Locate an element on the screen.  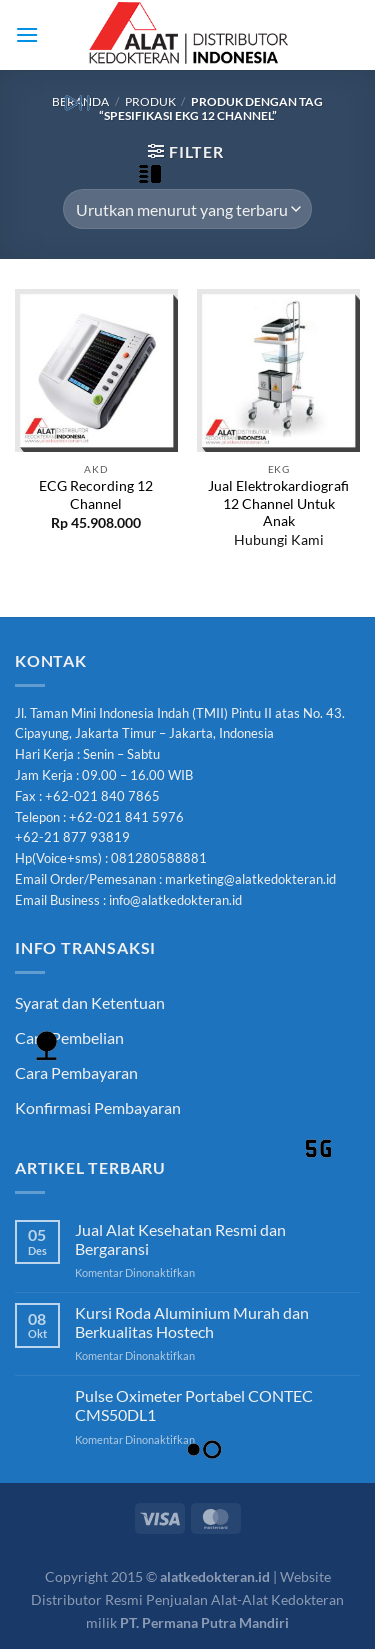
toggle between play and pause for media playback is located at coordinates (77, 102).